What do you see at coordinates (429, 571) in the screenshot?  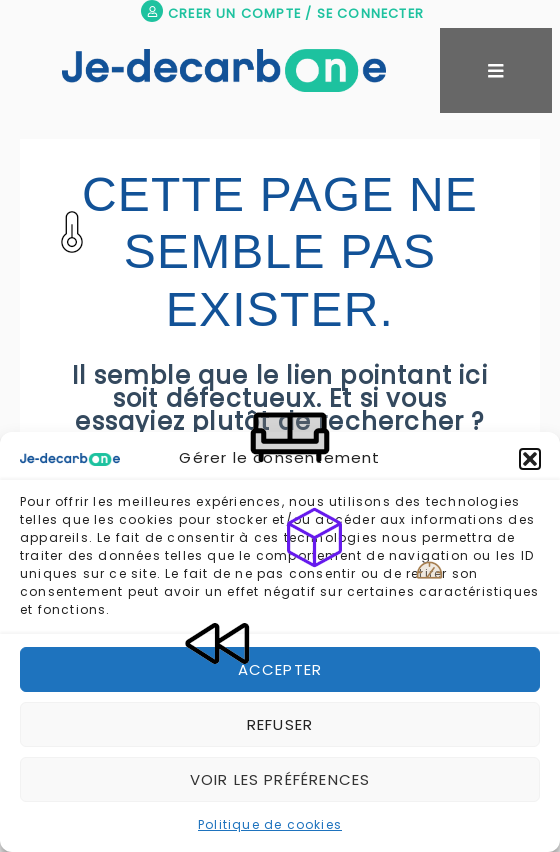 I see `view performance or speed metrics` at bounding box center [429, 571].